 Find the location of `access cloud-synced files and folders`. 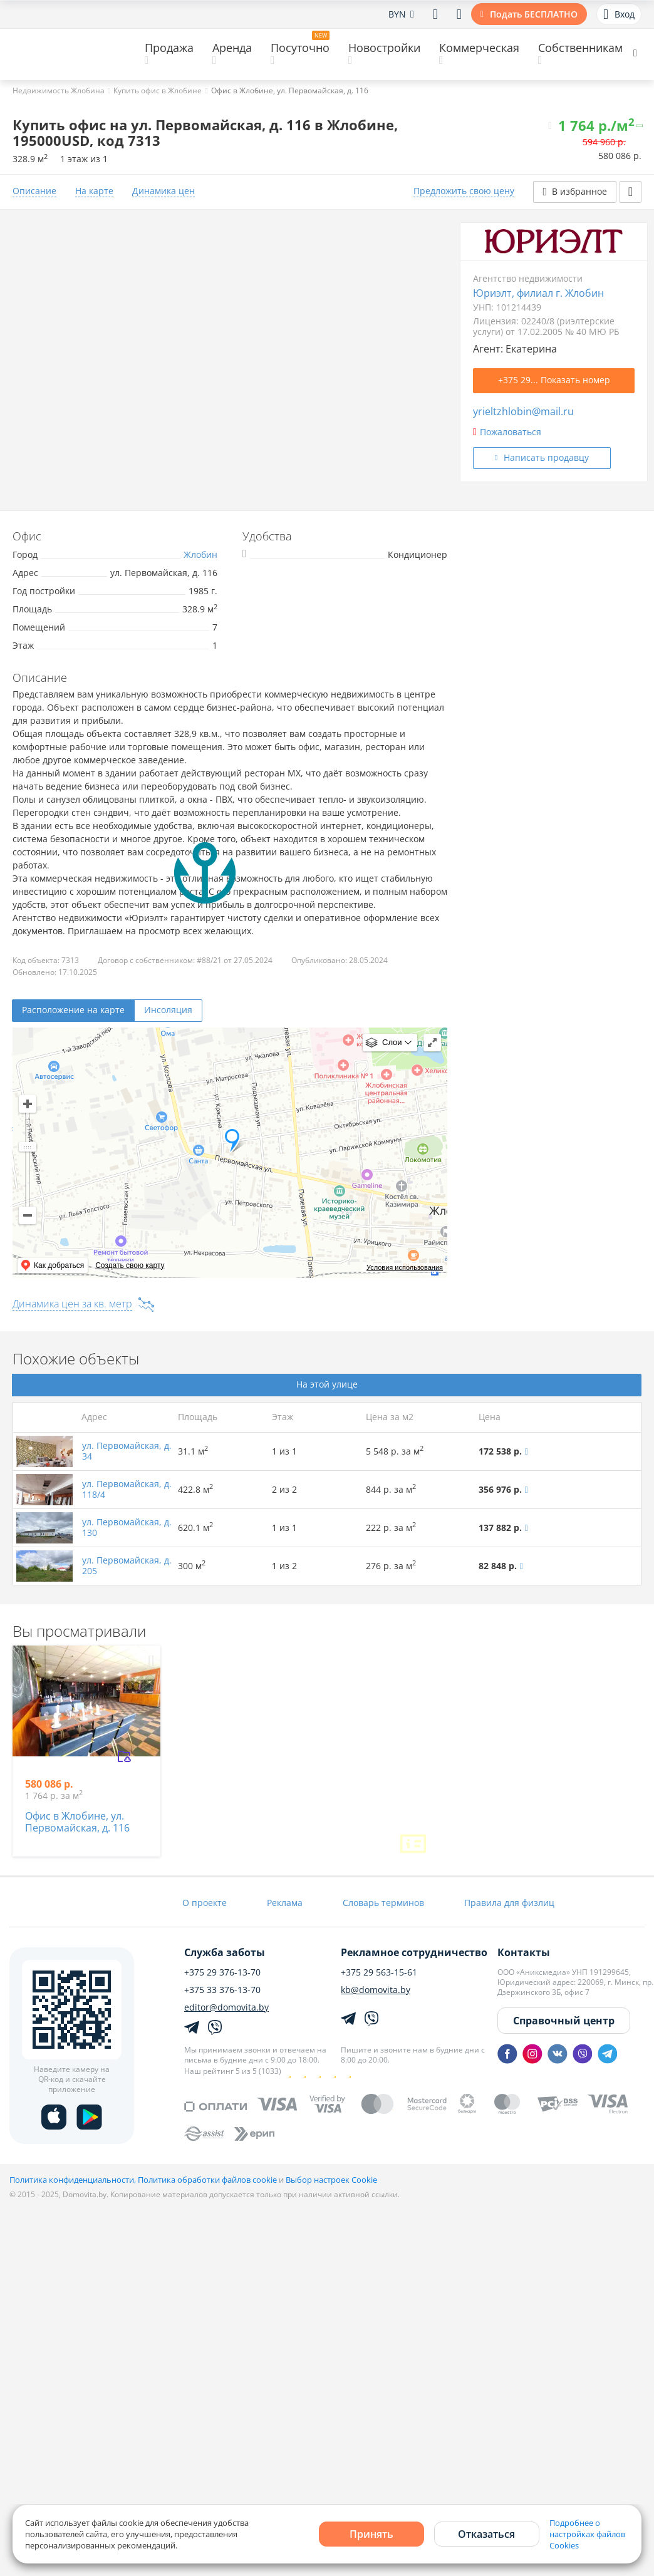

access cloud-synced files and folders is located at coordinates (124, 1756).